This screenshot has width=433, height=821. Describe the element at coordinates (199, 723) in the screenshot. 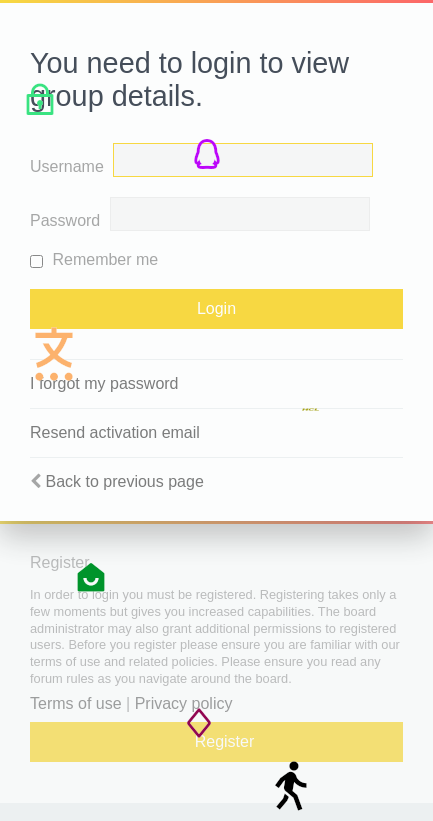

I see `indicates the diamonds suit in a card game` at that location.